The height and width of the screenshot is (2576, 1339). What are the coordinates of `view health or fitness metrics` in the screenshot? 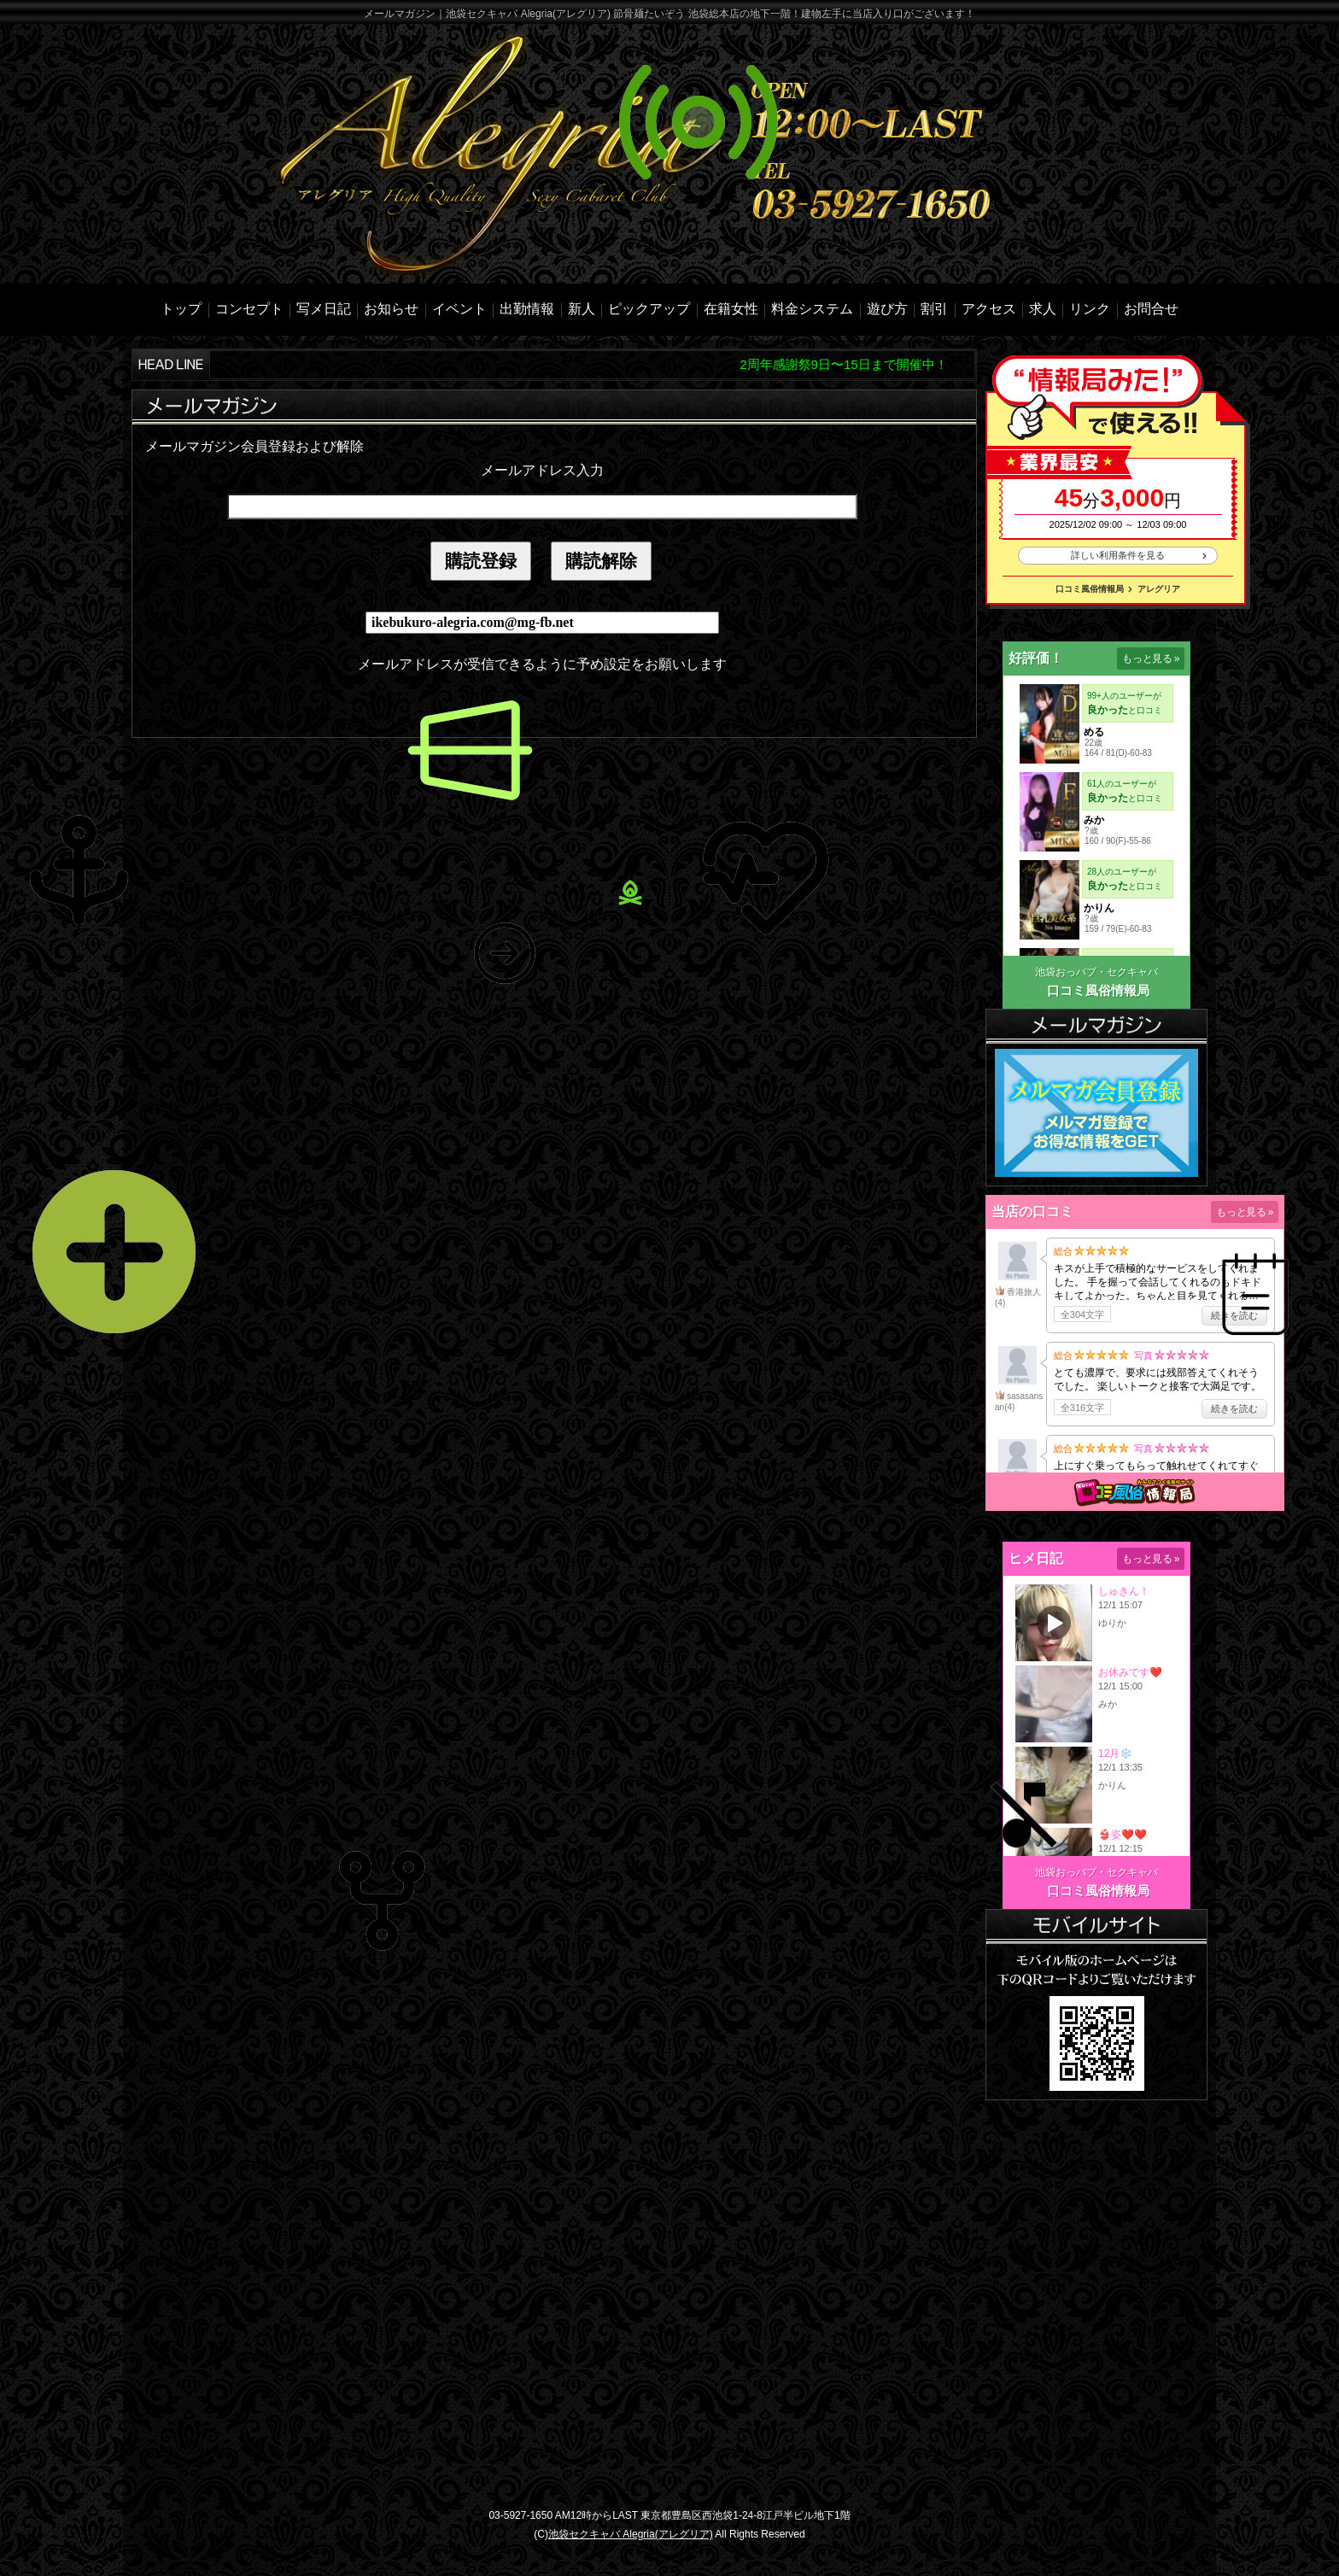 It's located at (766, 872).